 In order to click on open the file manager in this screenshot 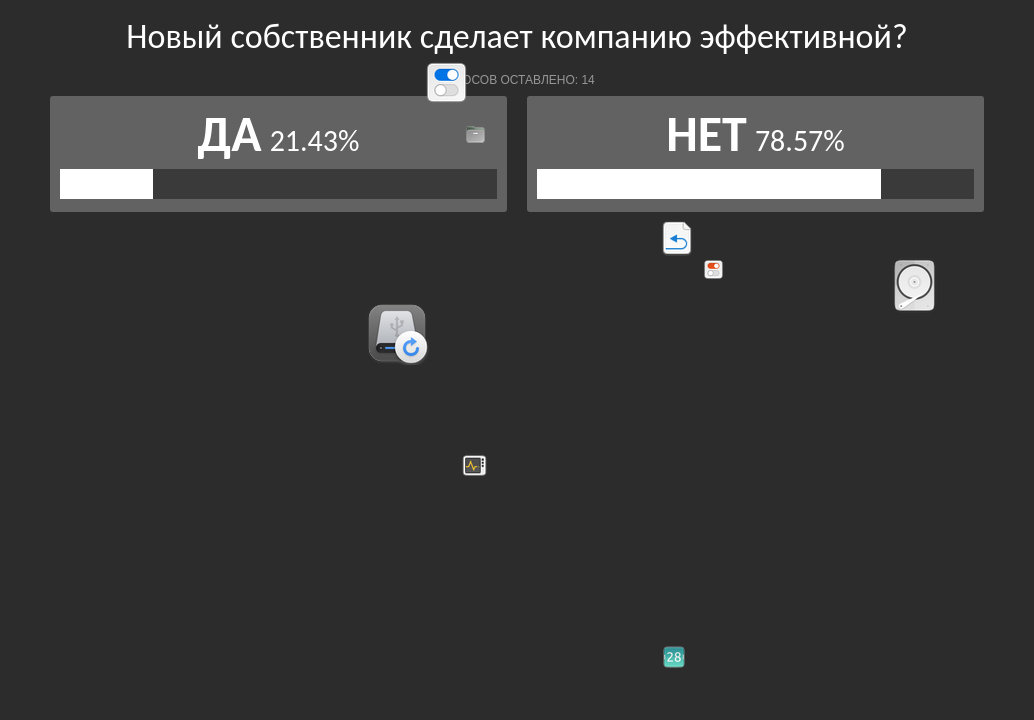, I will do `click(475, 134)`.